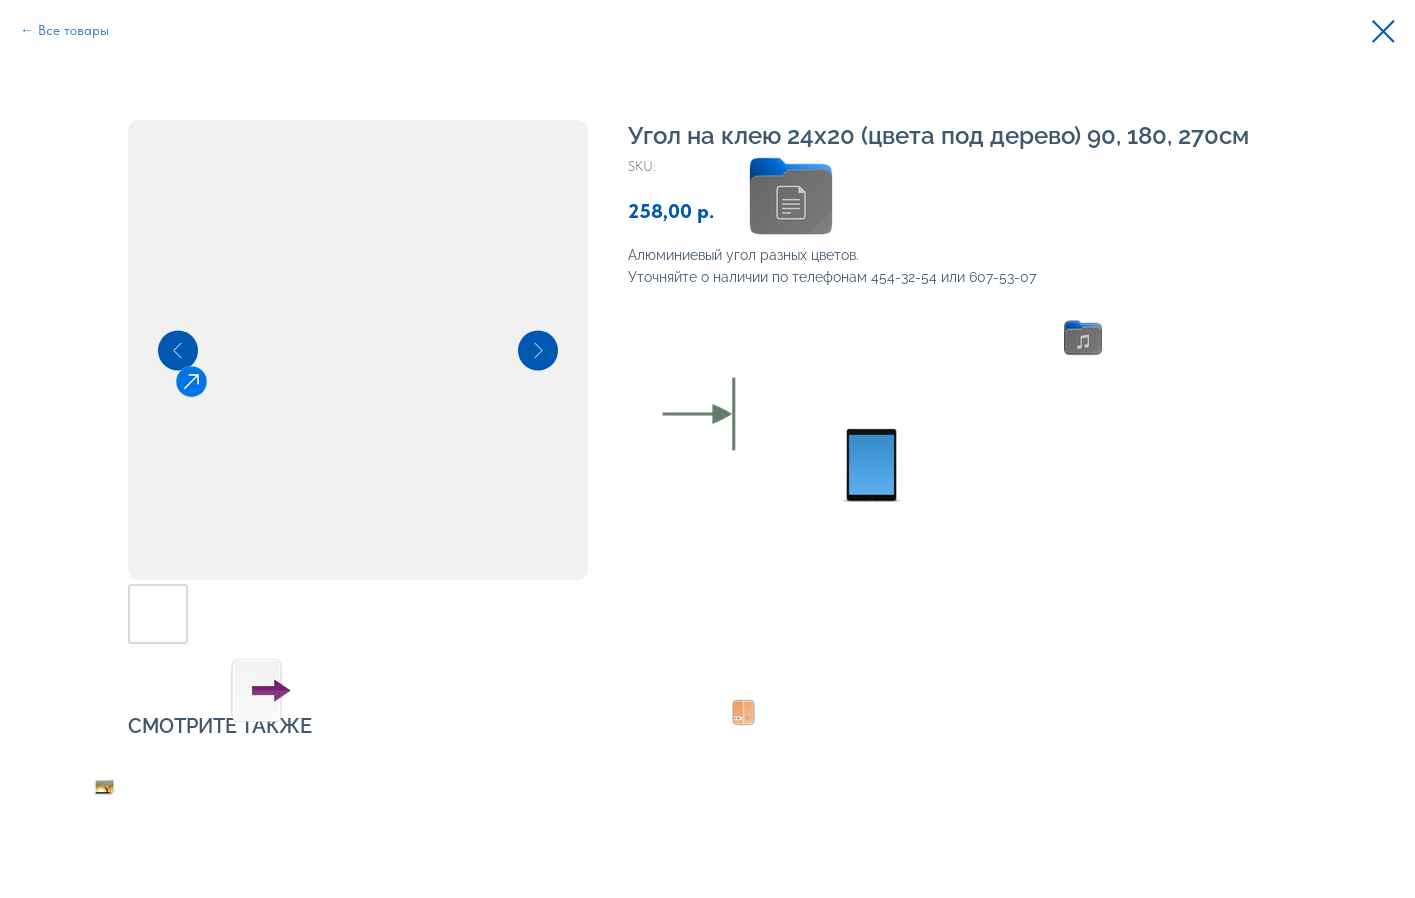  Describe the element at coordinates (256, 690) in the screenshot. I see `export document to another location` at that location.